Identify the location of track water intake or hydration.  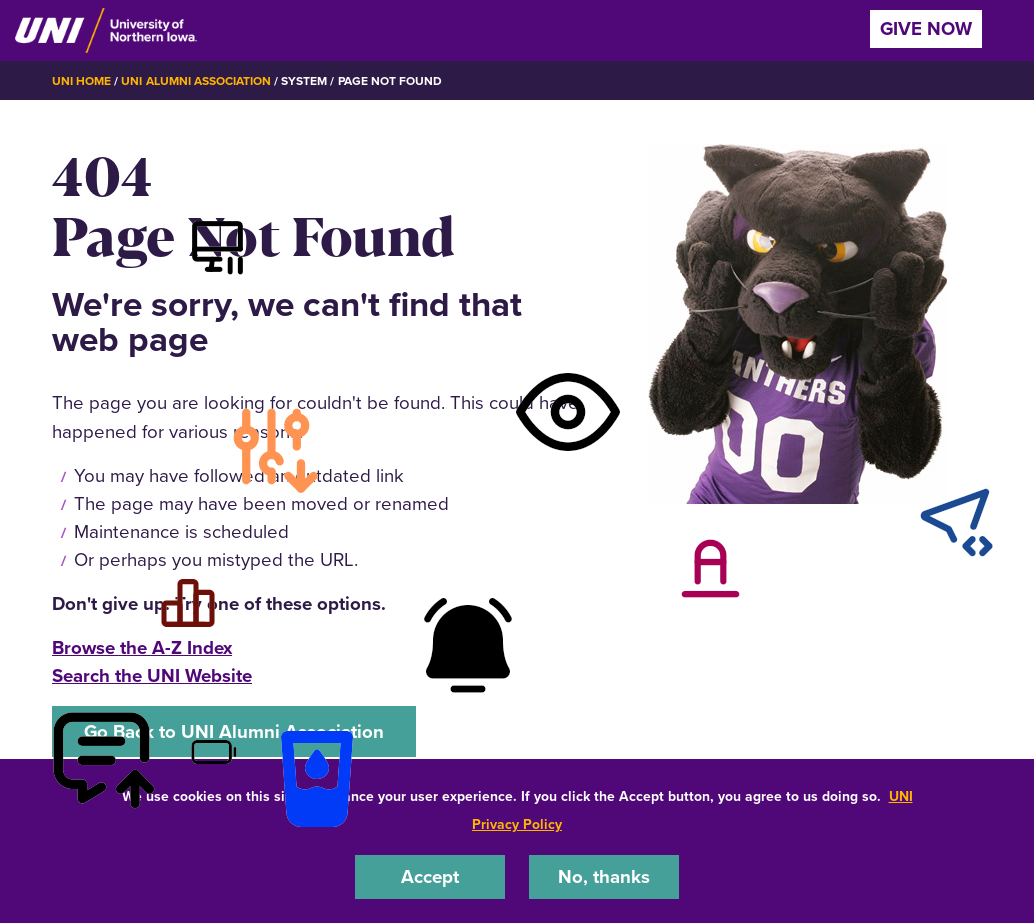
(317, 779).